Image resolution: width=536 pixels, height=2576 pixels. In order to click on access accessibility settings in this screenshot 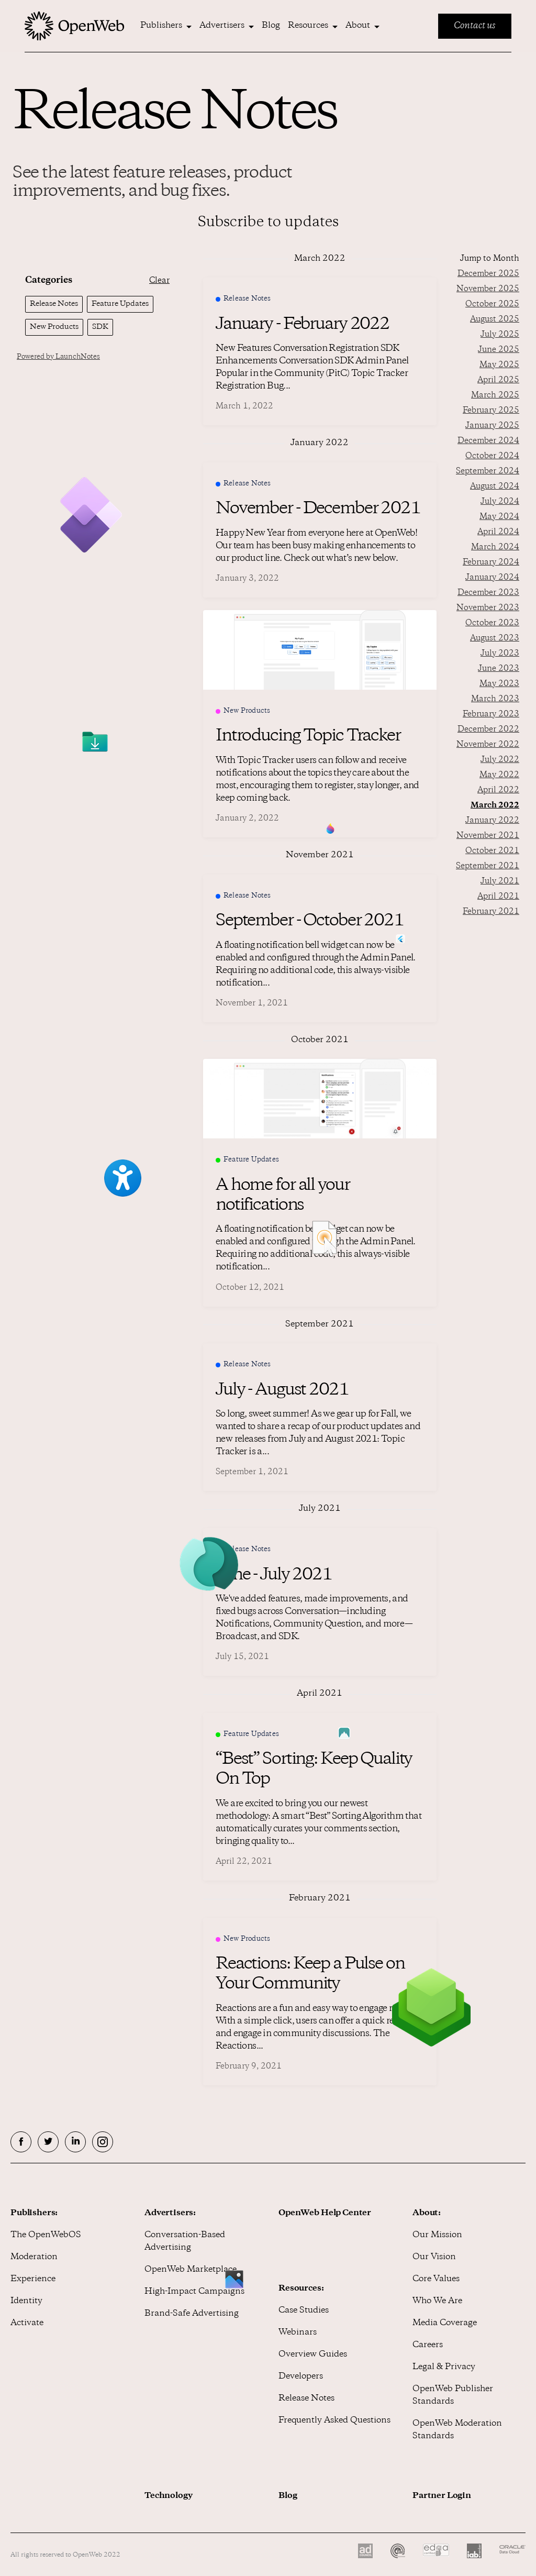, I will do `click(122, 1178)`.